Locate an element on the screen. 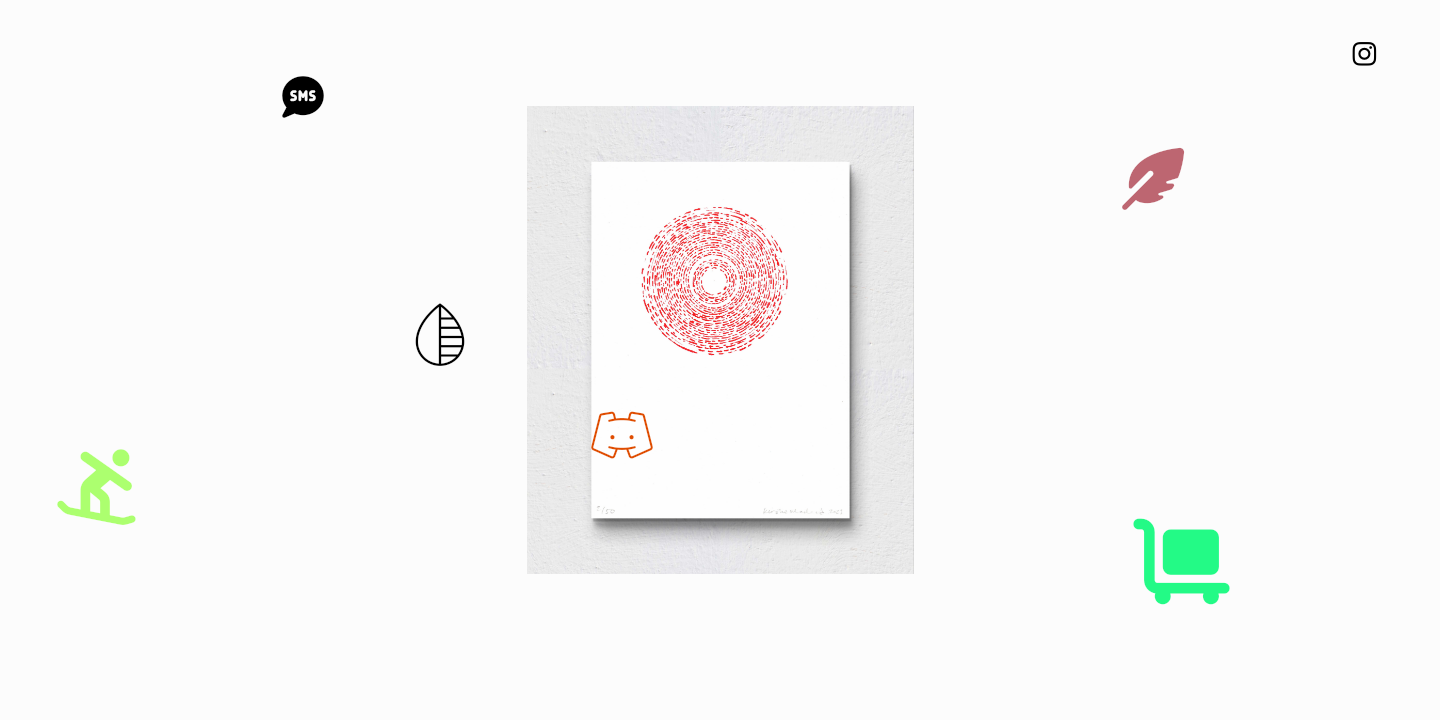 This screenshot has height=720, width=1440. snowboarding activity or winter sports category is located at coordinates (100, 486).